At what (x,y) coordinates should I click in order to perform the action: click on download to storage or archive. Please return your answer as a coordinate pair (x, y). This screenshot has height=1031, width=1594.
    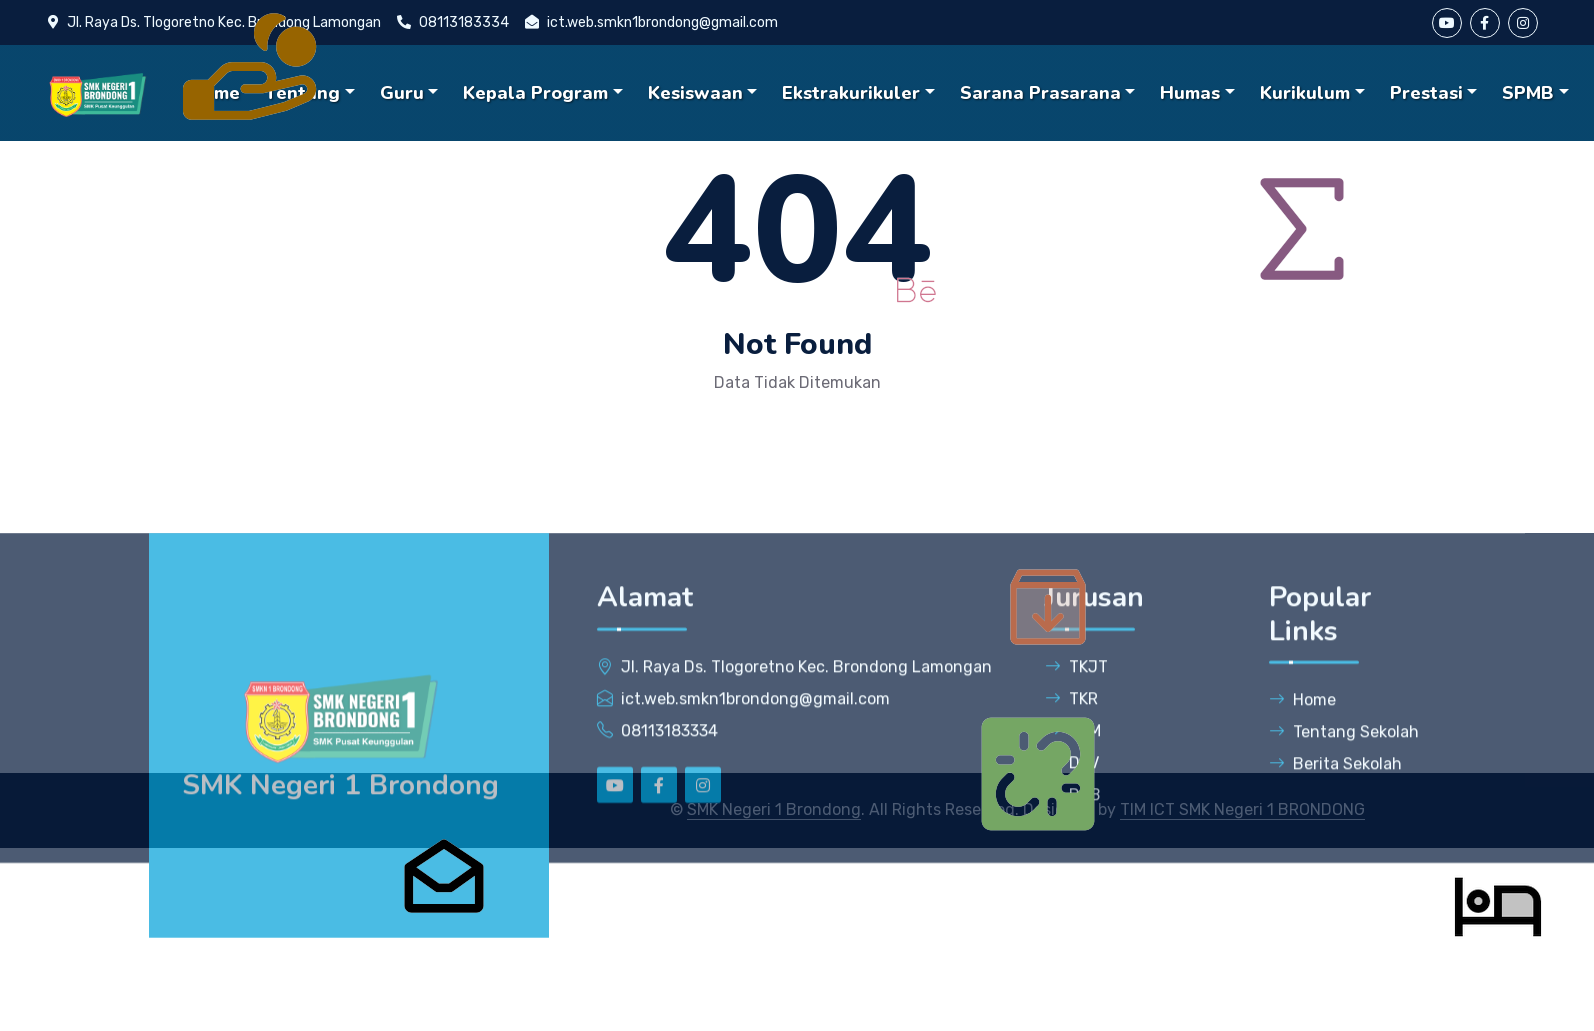
    Looking at the image, I should click on (1048, 607).